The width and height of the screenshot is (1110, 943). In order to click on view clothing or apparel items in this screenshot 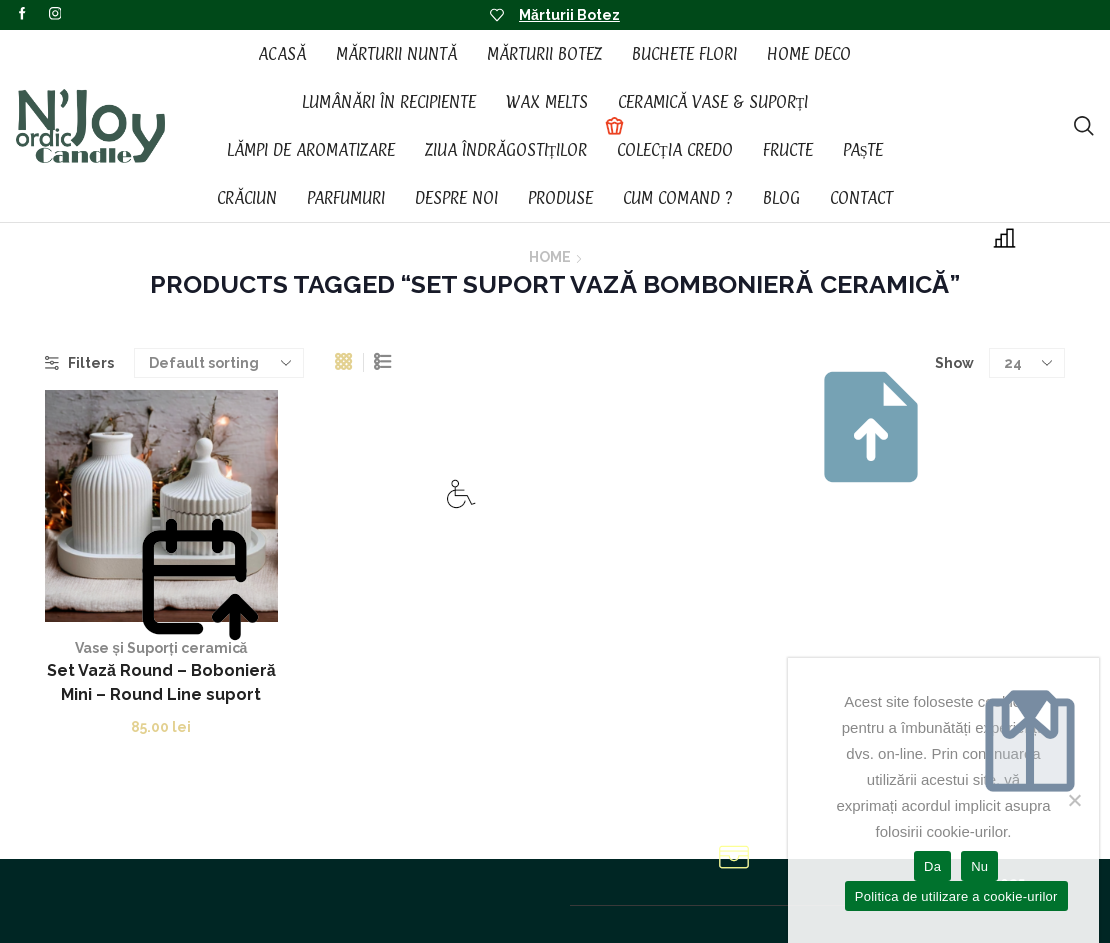, I will do `click(1030, 743)`.